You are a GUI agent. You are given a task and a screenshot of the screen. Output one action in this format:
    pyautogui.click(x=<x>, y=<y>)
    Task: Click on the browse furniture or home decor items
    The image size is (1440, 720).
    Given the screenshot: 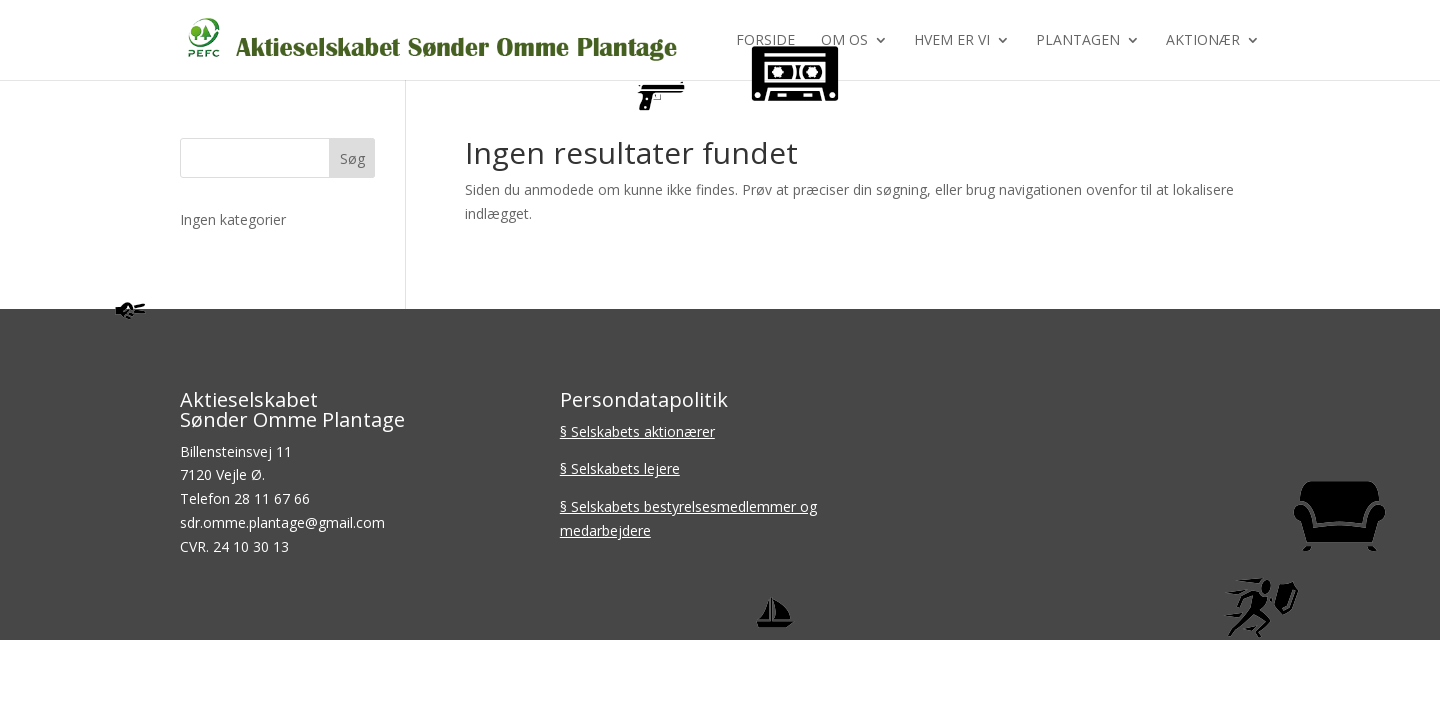 What is the action you would take?
    pyautogui.click(x=1339, y=516)
    